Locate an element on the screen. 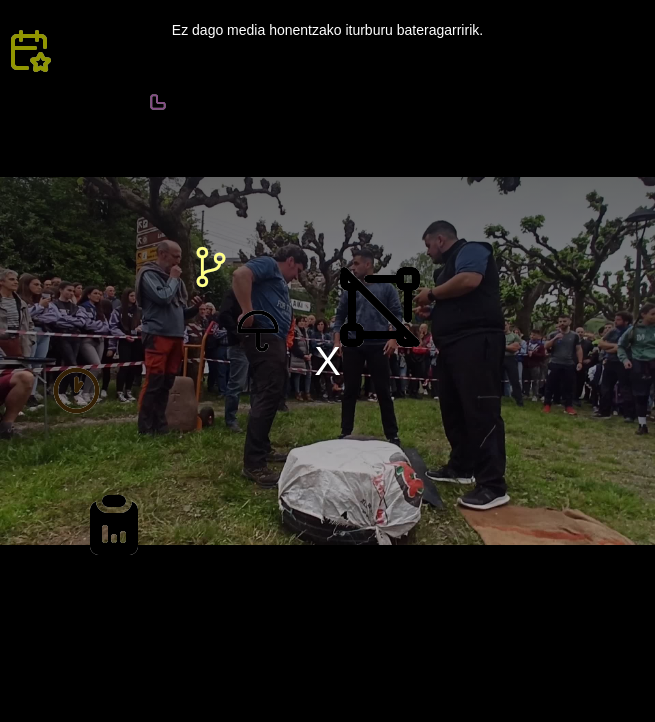 The width and height of the screenshot is (655, 722). indicates the current time is 1 o'clock is located at coordinates (76, 390).